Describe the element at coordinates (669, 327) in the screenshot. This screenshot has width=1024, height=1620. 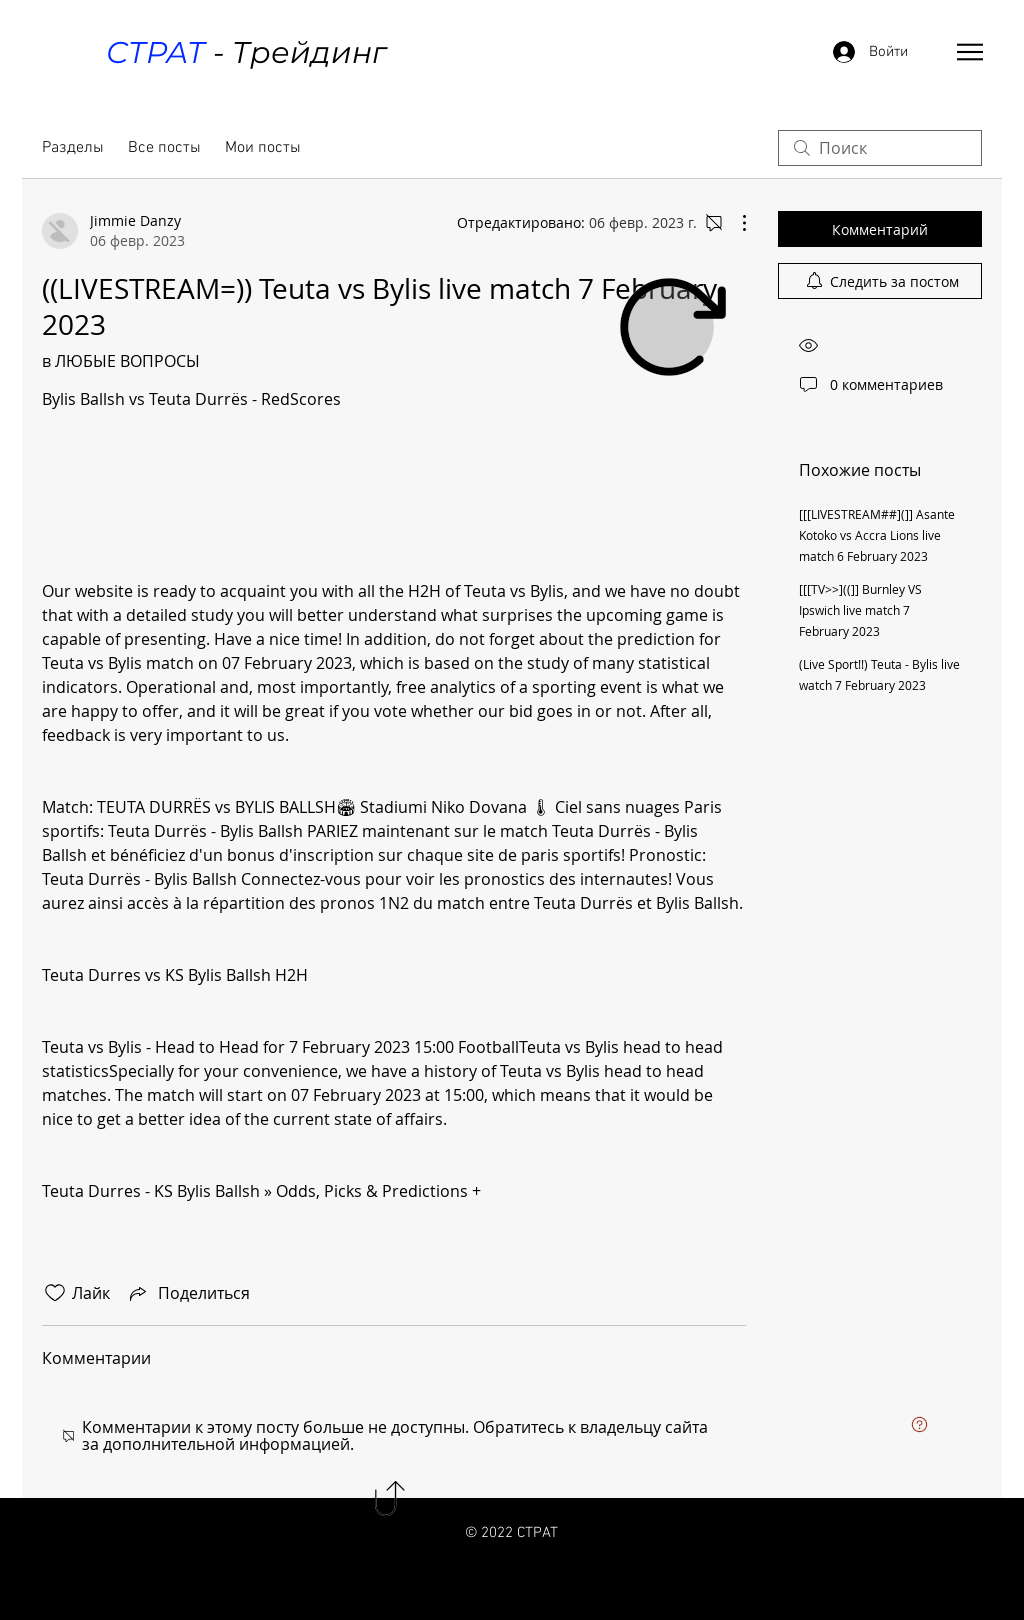
I see `refresh or reload content` at that location.